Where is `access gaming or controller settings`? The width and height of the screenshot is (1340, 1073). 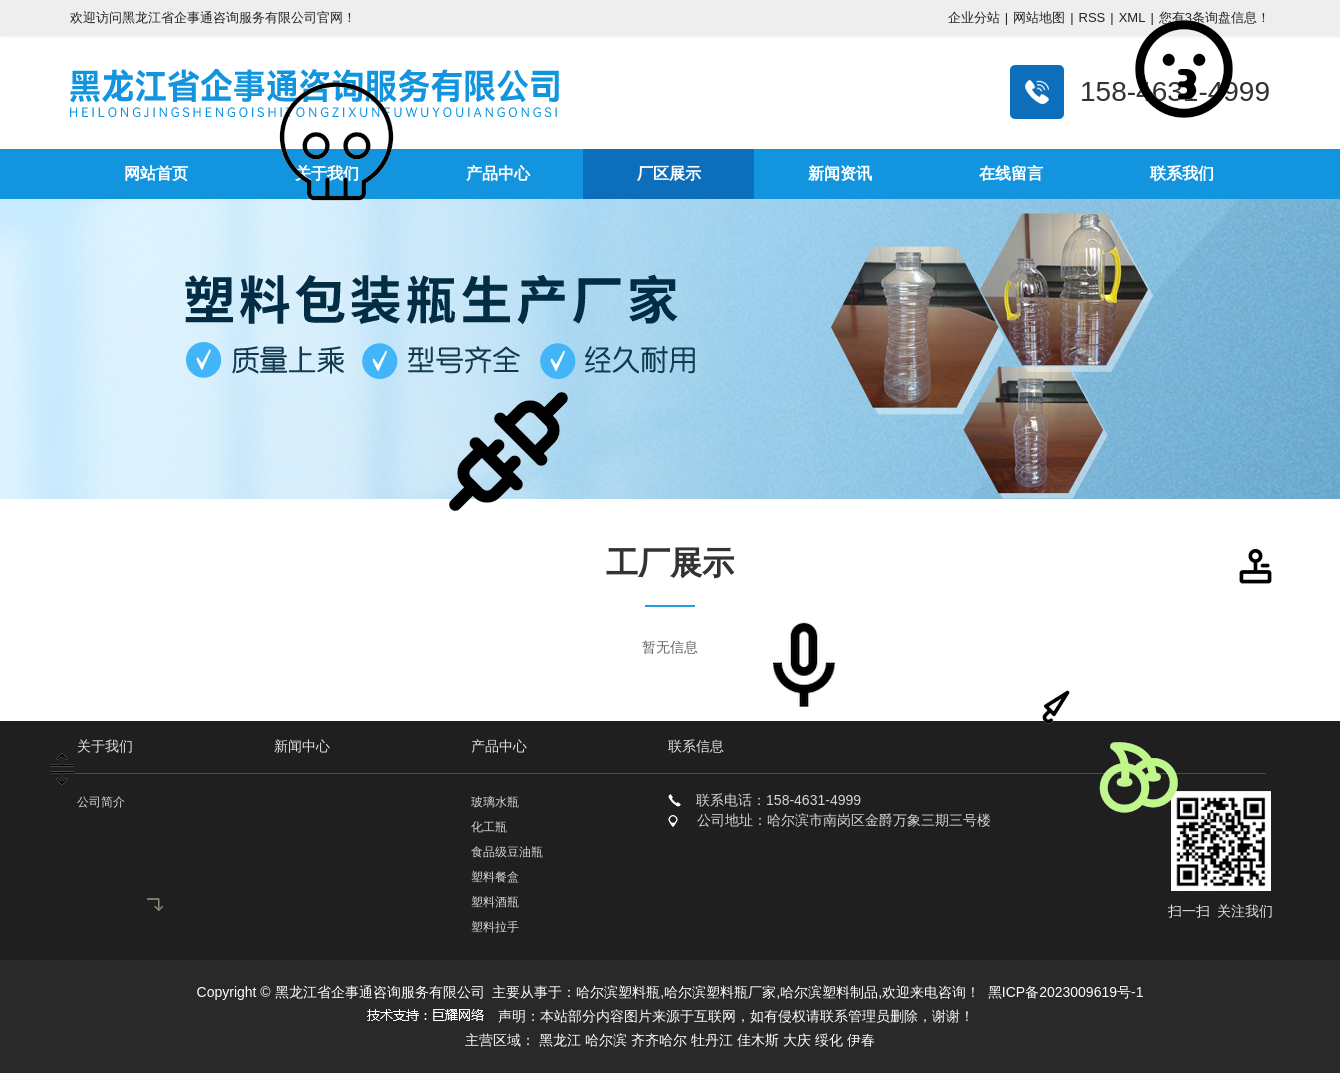
access gaming or controller settings is located at coordinates (1255, 567).